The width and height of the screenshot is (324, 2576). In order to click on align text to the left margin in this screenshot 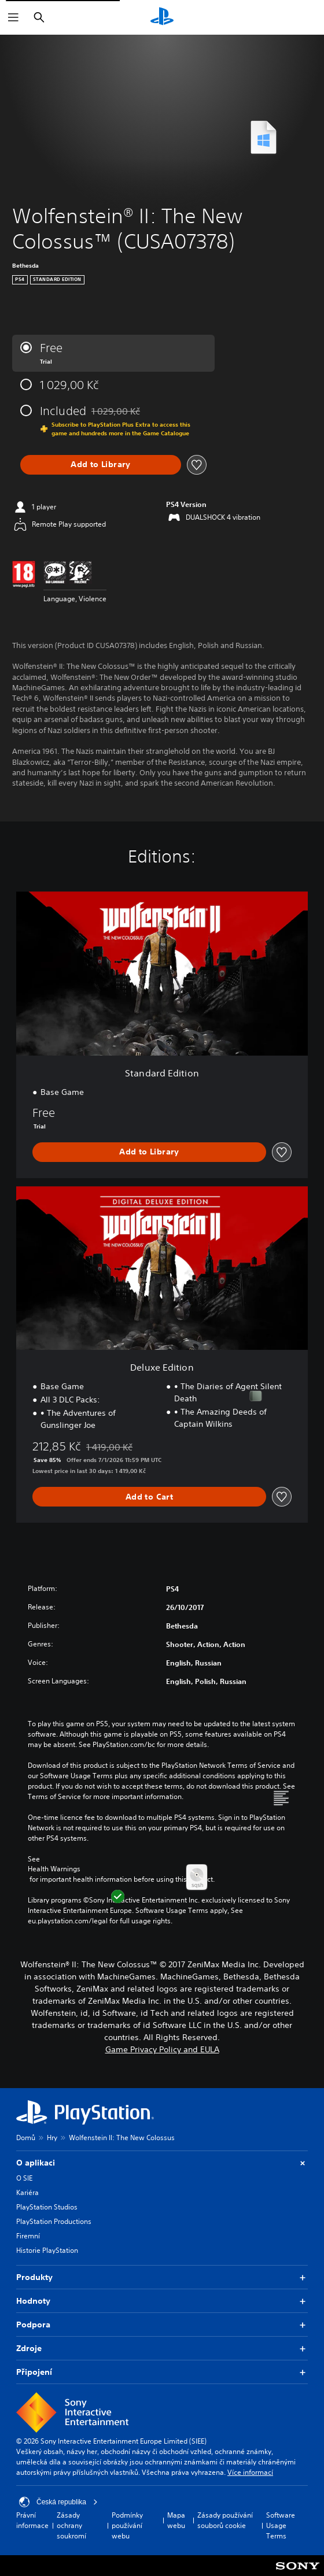, I will do `click(281, 1798)`.